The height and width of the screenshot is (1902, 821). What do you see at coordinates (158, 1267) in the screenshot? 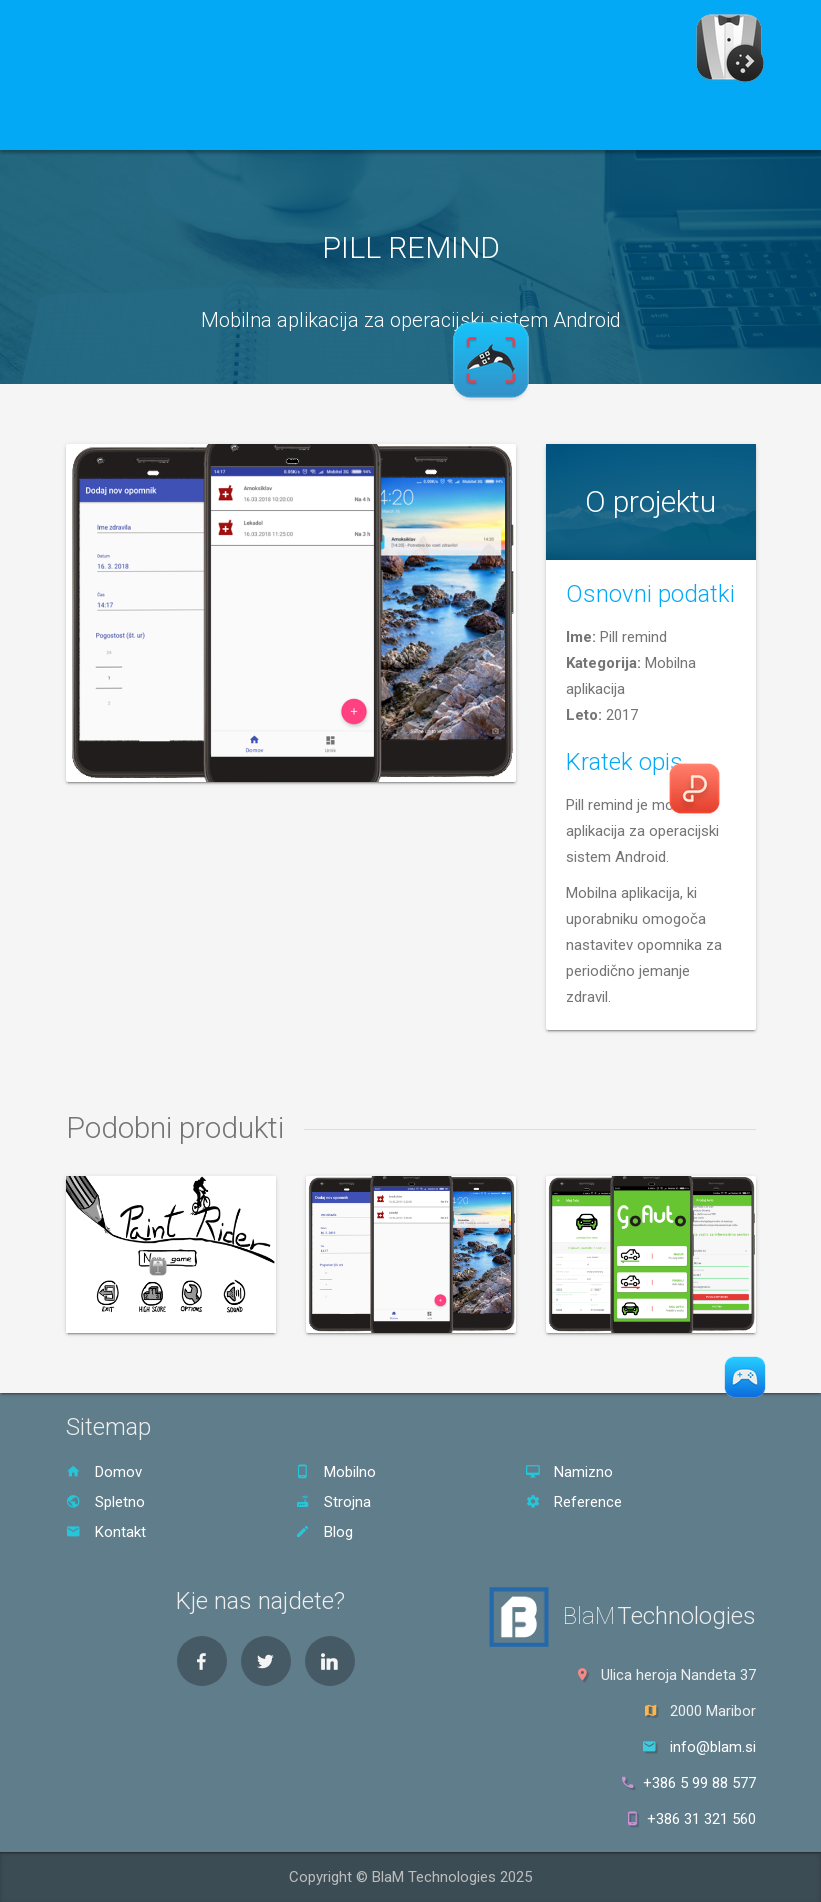
I see `open Keynote to create or edit presentations` at bounding box center [158, 1267].